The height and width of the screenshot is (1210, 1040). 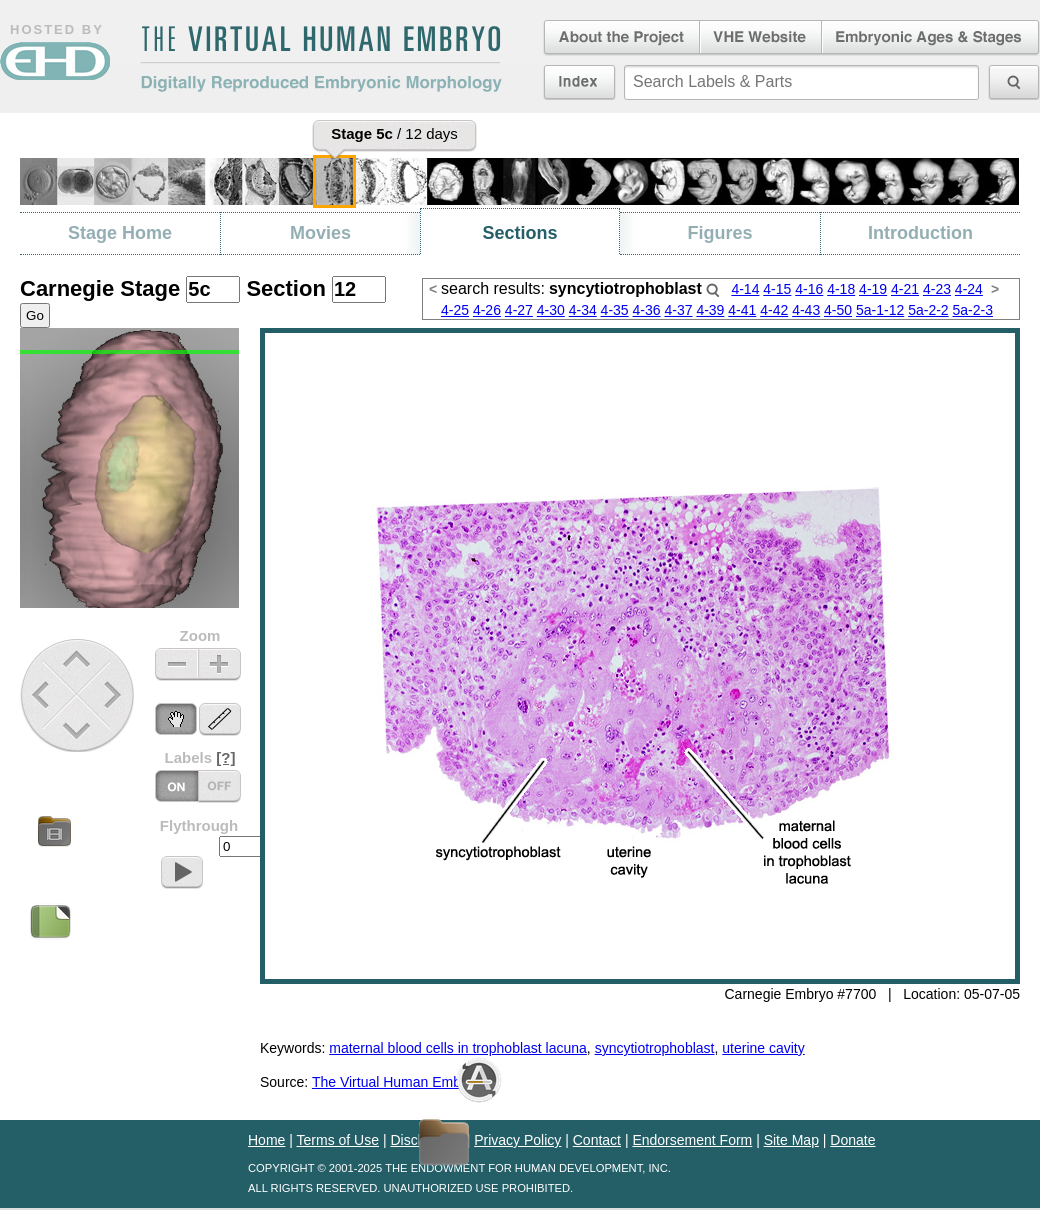 What do you see at coordinates (444, 1142) in the screenshot?
I see `indicates a folder is currently open or expanded` at bounding box center [444, 1142].